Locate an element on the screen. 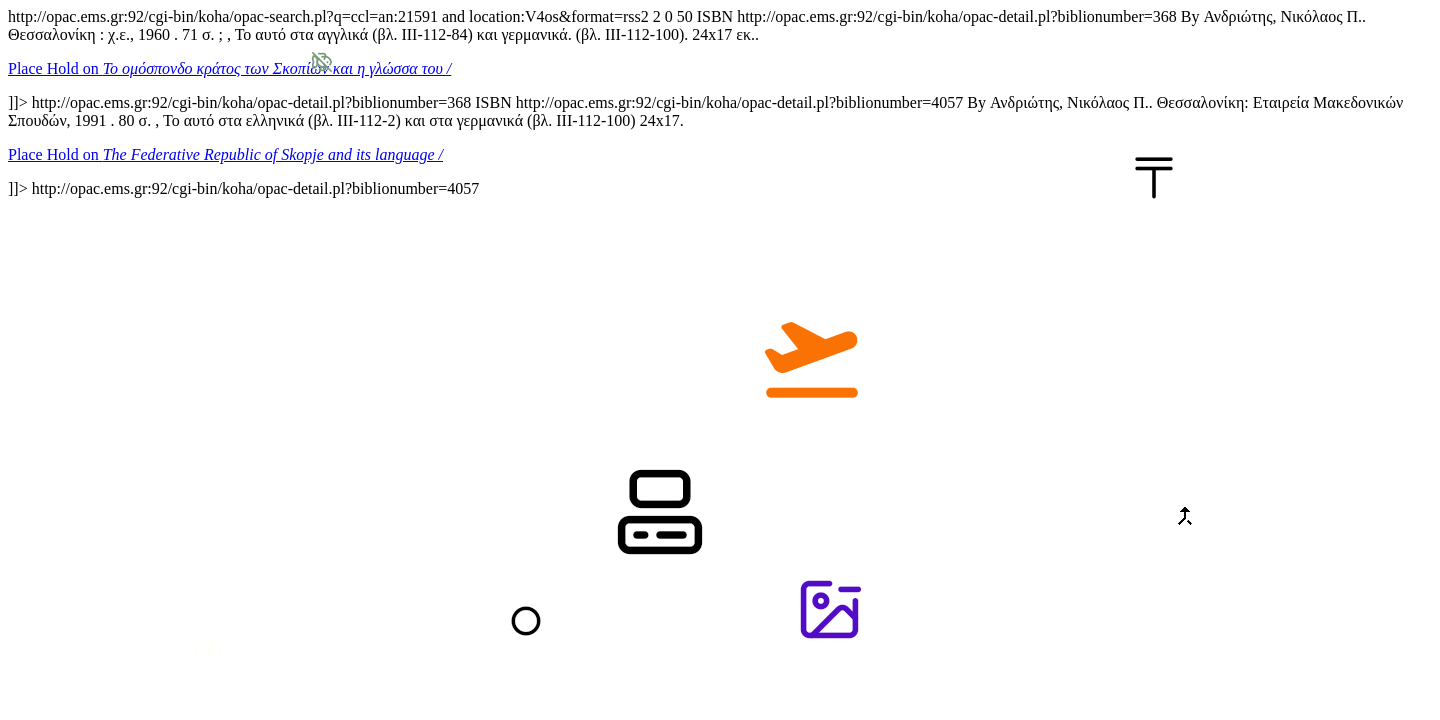 This screenshot has height=720, width=1440. indicates an unread or new item is located at coordinates (526, 621).